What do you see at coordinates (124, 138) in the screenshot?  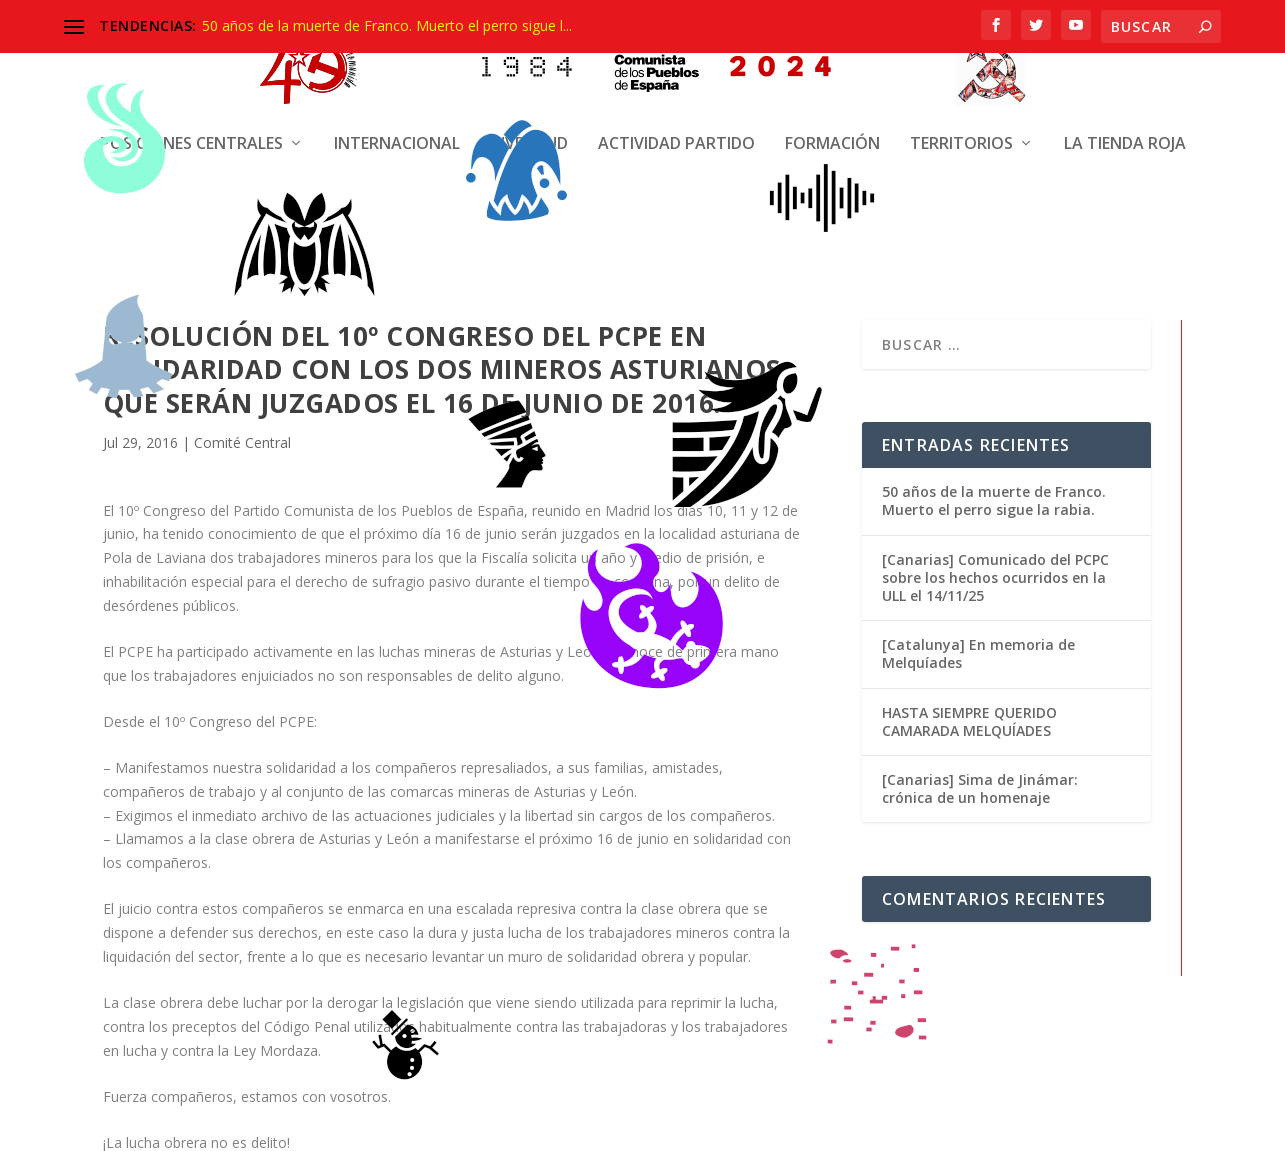 I see `indicates weather effect active in game` at bounding box center [124, 138].